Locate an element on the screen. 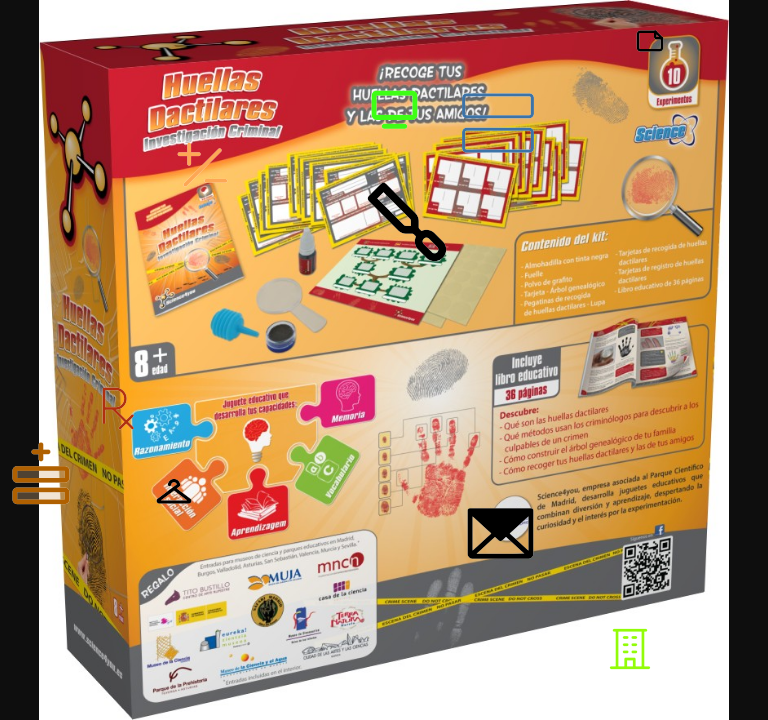 This screenshot has height=720, width=768. view document in landscape orientation is located at coordinates (650, 41).